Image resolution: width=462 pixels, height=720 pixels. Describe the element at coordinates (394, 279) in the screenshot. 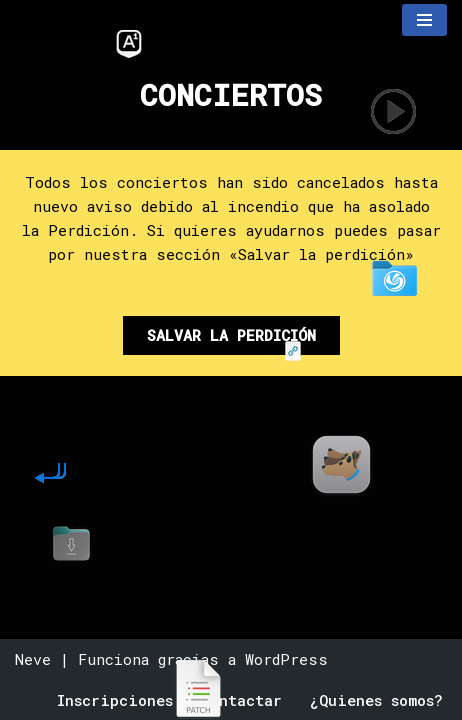

I see `open deepin OS system folder` at that location.